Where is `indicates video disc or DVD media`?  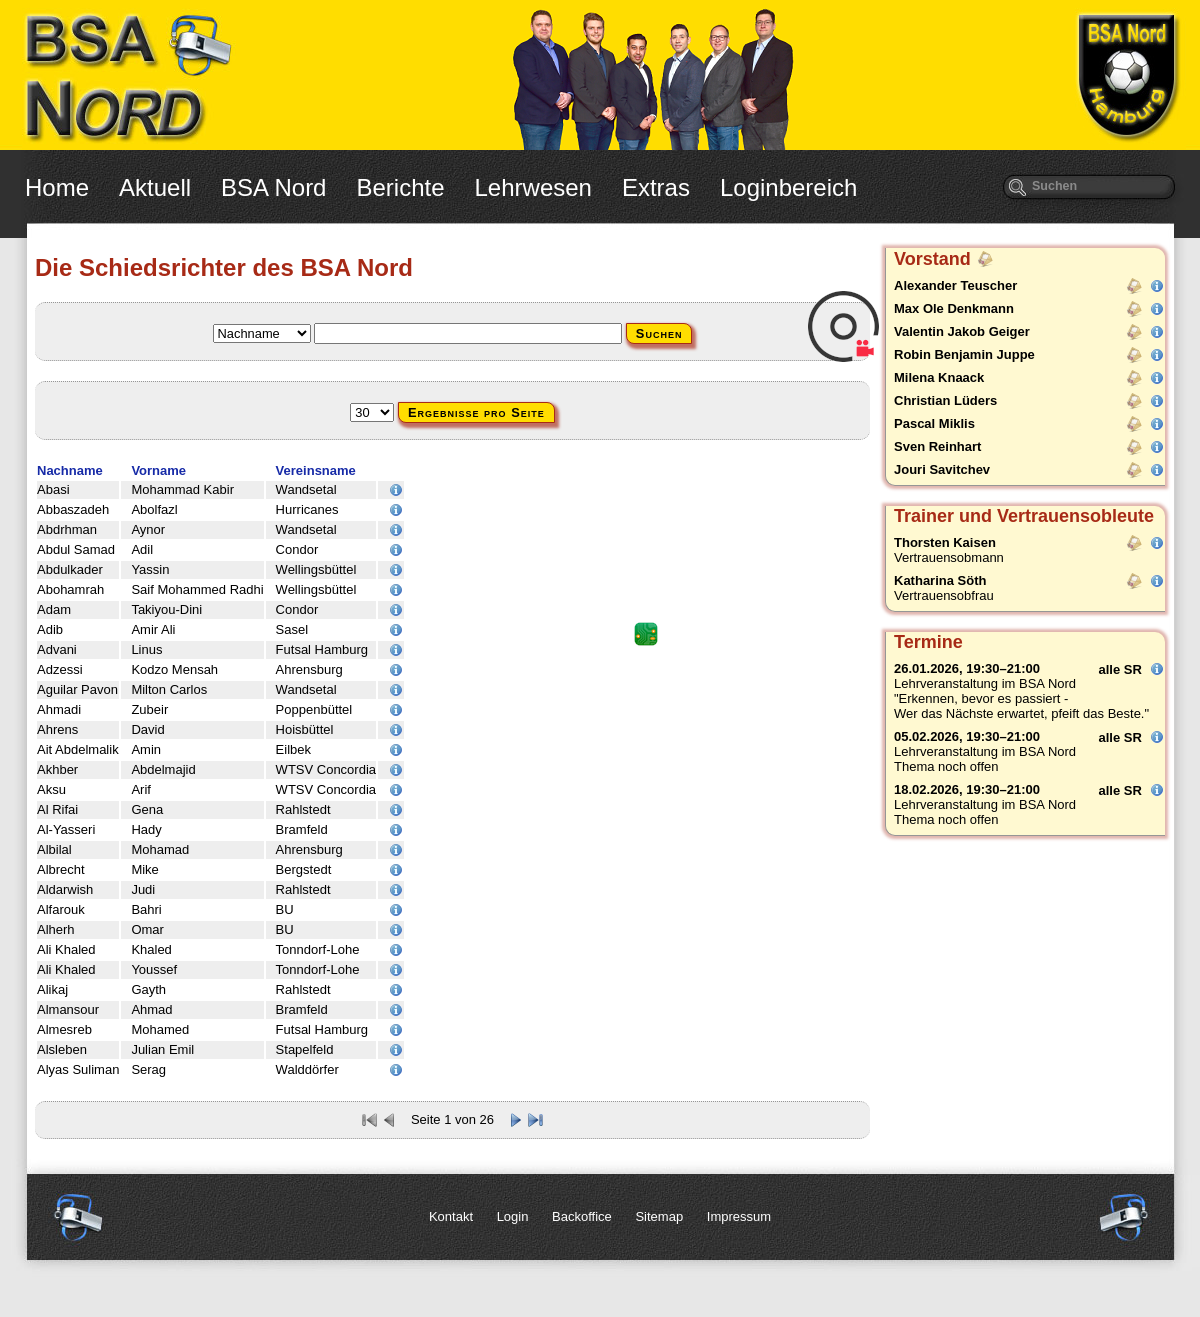
indicates video disc or DVD media is located at coordinates (843, 326).